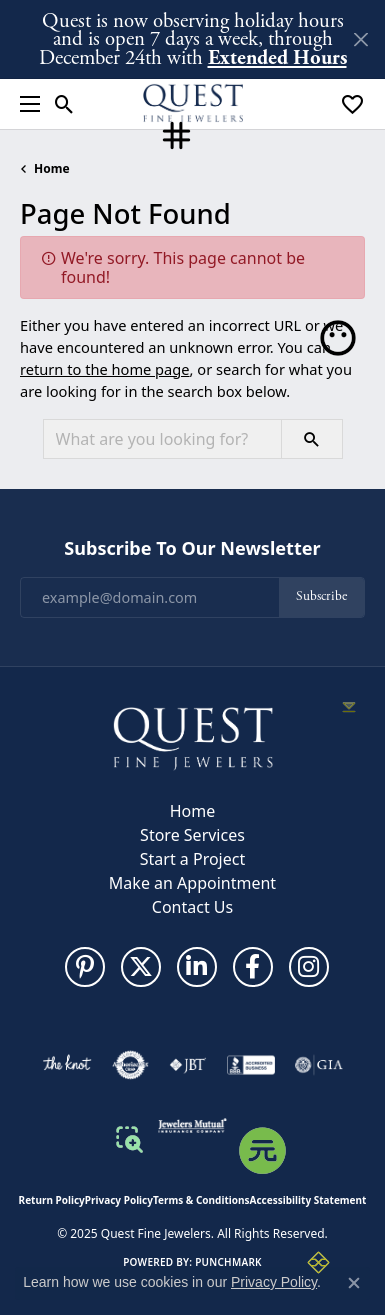 This screenshot has height=1315, width=385. I want to click on expand content below, so click(349, 707).